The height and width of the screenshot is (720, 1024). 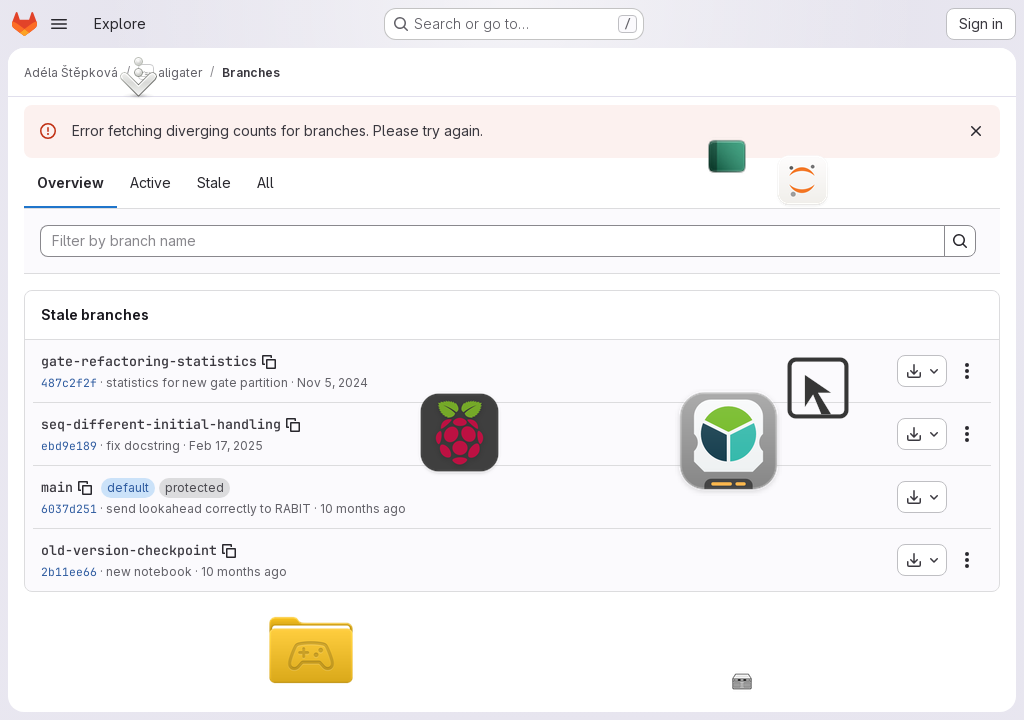 What do you see at coordinates (818, 388) in the screenshot?
I see `open fusion app or automation tool` at bounding box center [818, 388].